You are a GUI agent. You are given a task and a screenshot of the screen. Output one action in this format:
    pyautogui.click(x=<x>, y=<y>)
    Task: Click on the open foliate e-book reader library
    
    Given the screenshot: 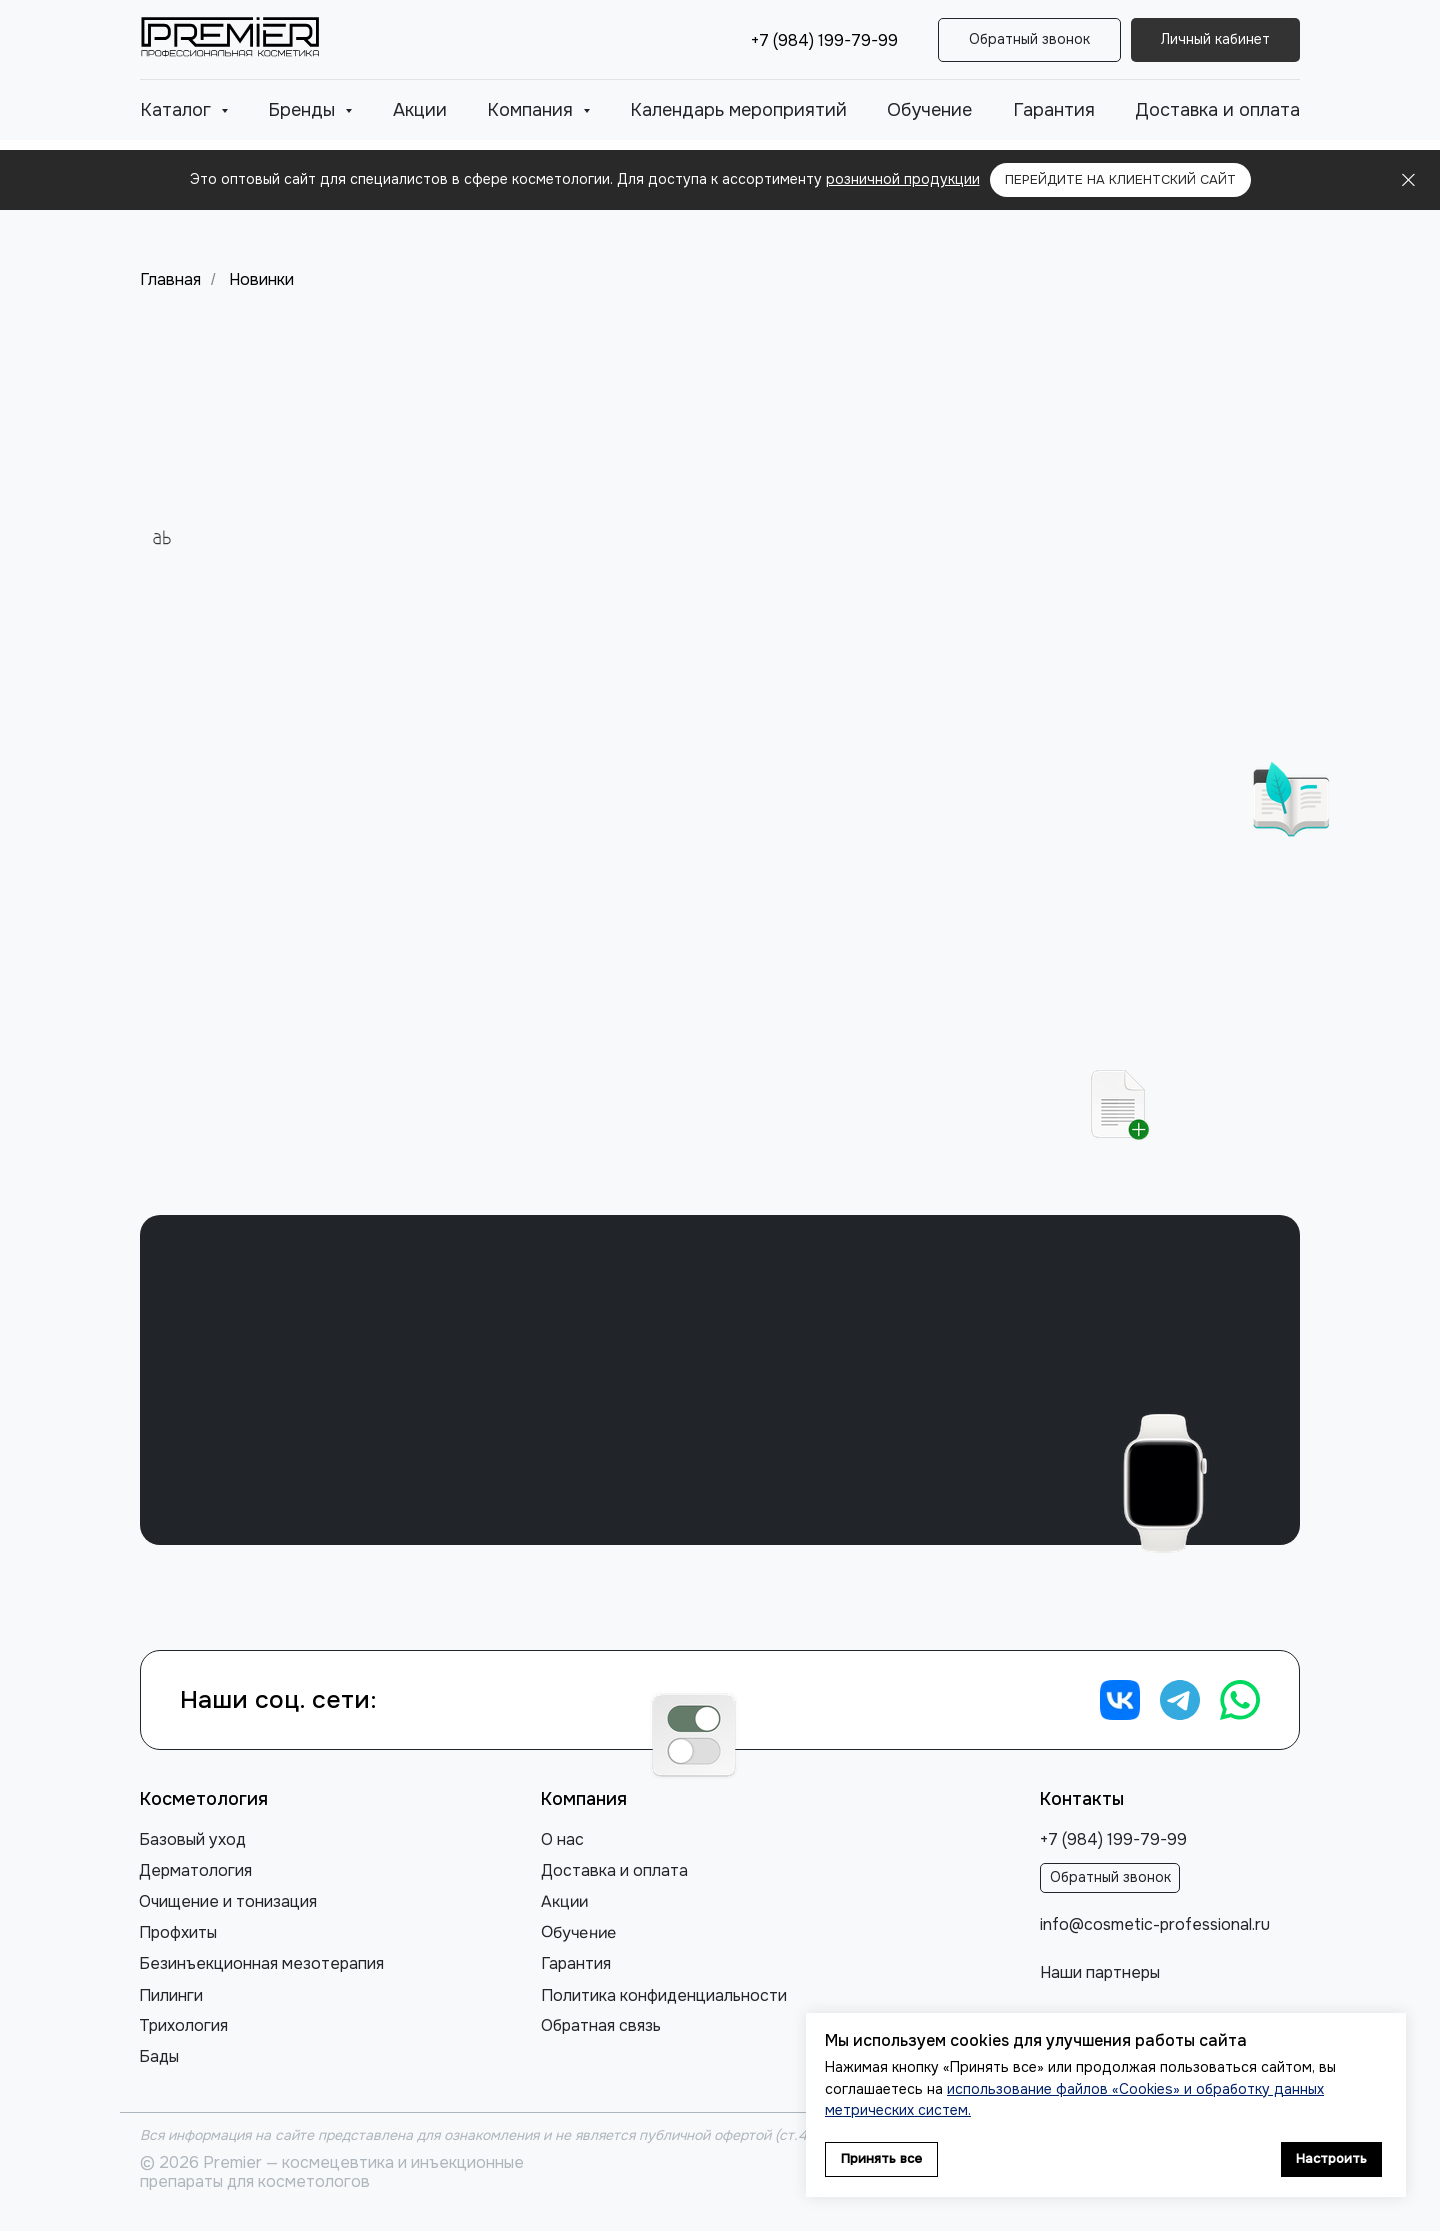 What is the action you would take?
    pyautogui.click(x=1291, y=801)
    